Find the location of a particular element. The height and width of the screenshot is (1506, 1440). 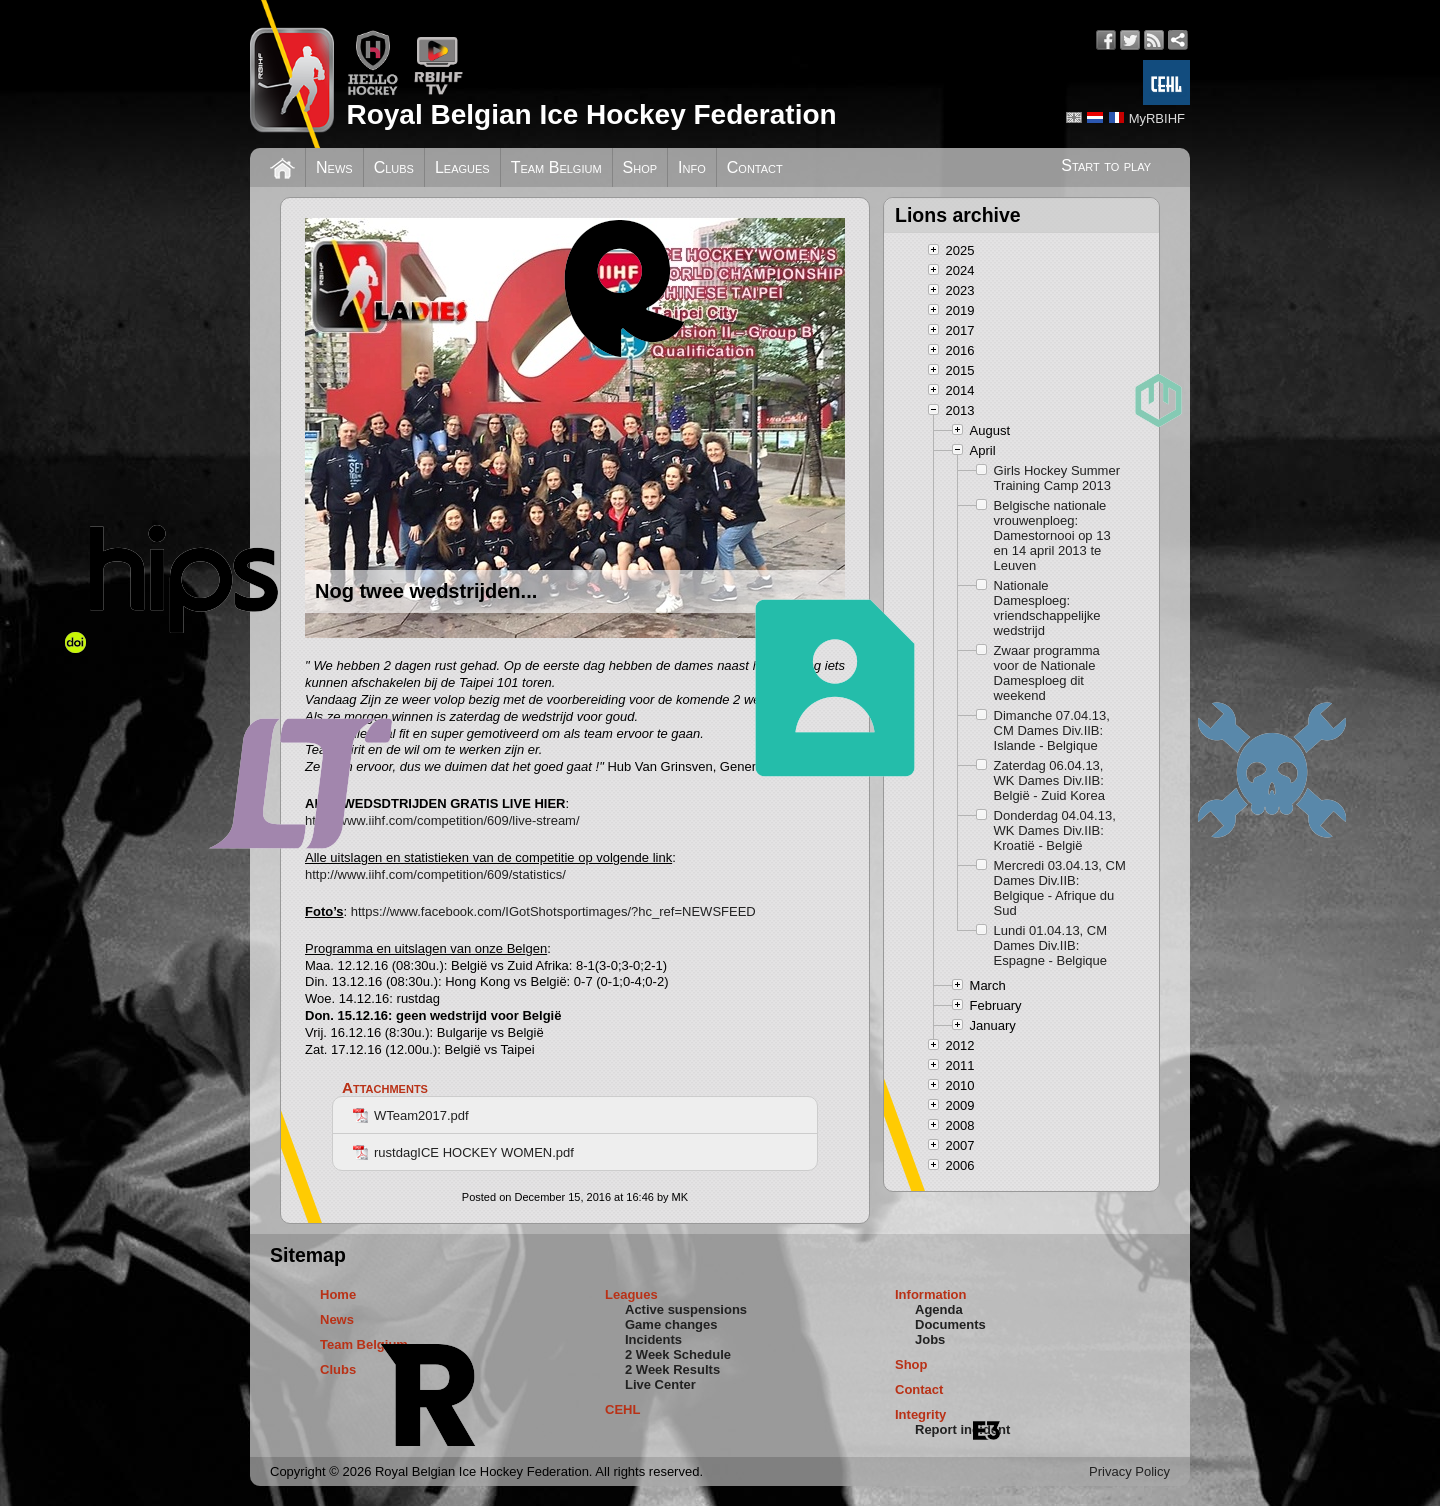

visit hackaday website or community is located at coordinates (1272, 770).